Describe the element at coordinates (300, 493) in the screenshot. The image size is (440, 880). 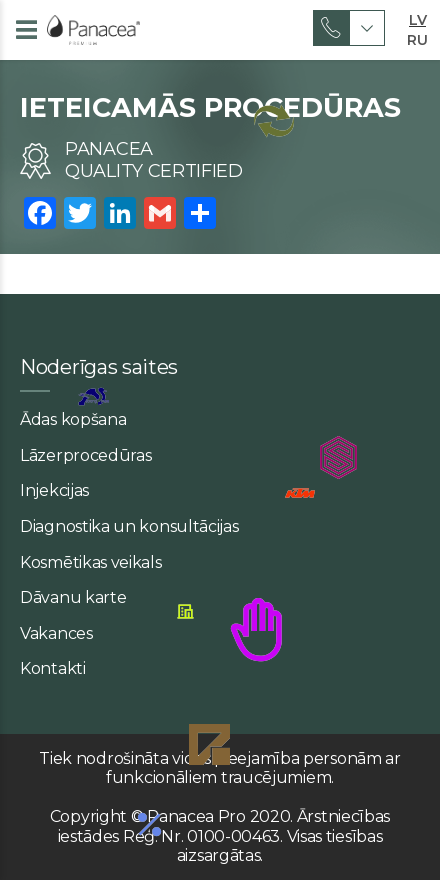
I see `KTM brand logo` at that location.